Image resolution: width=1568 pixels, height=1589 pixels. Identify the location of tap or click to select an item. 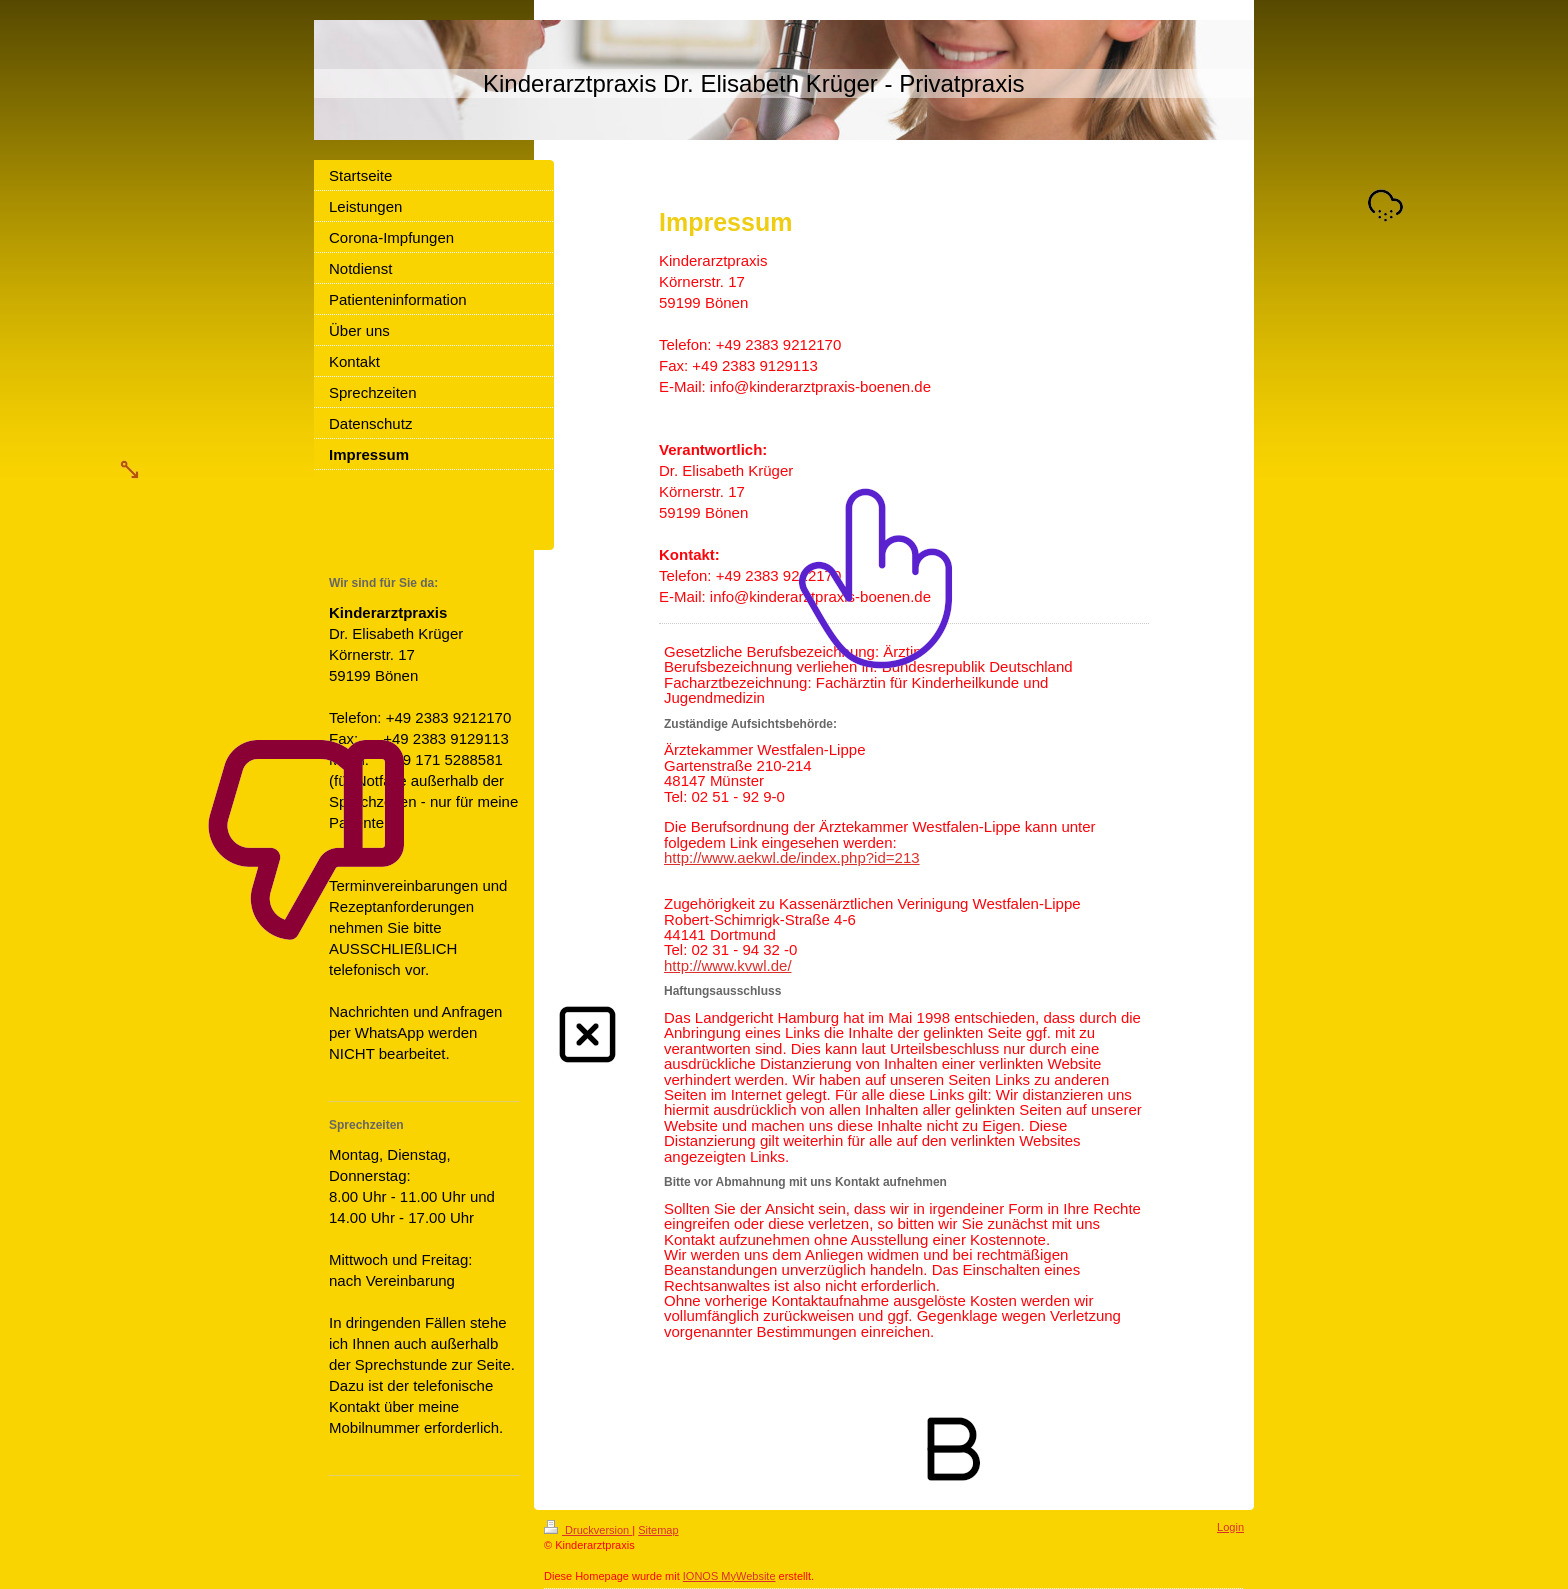
(875, 578).